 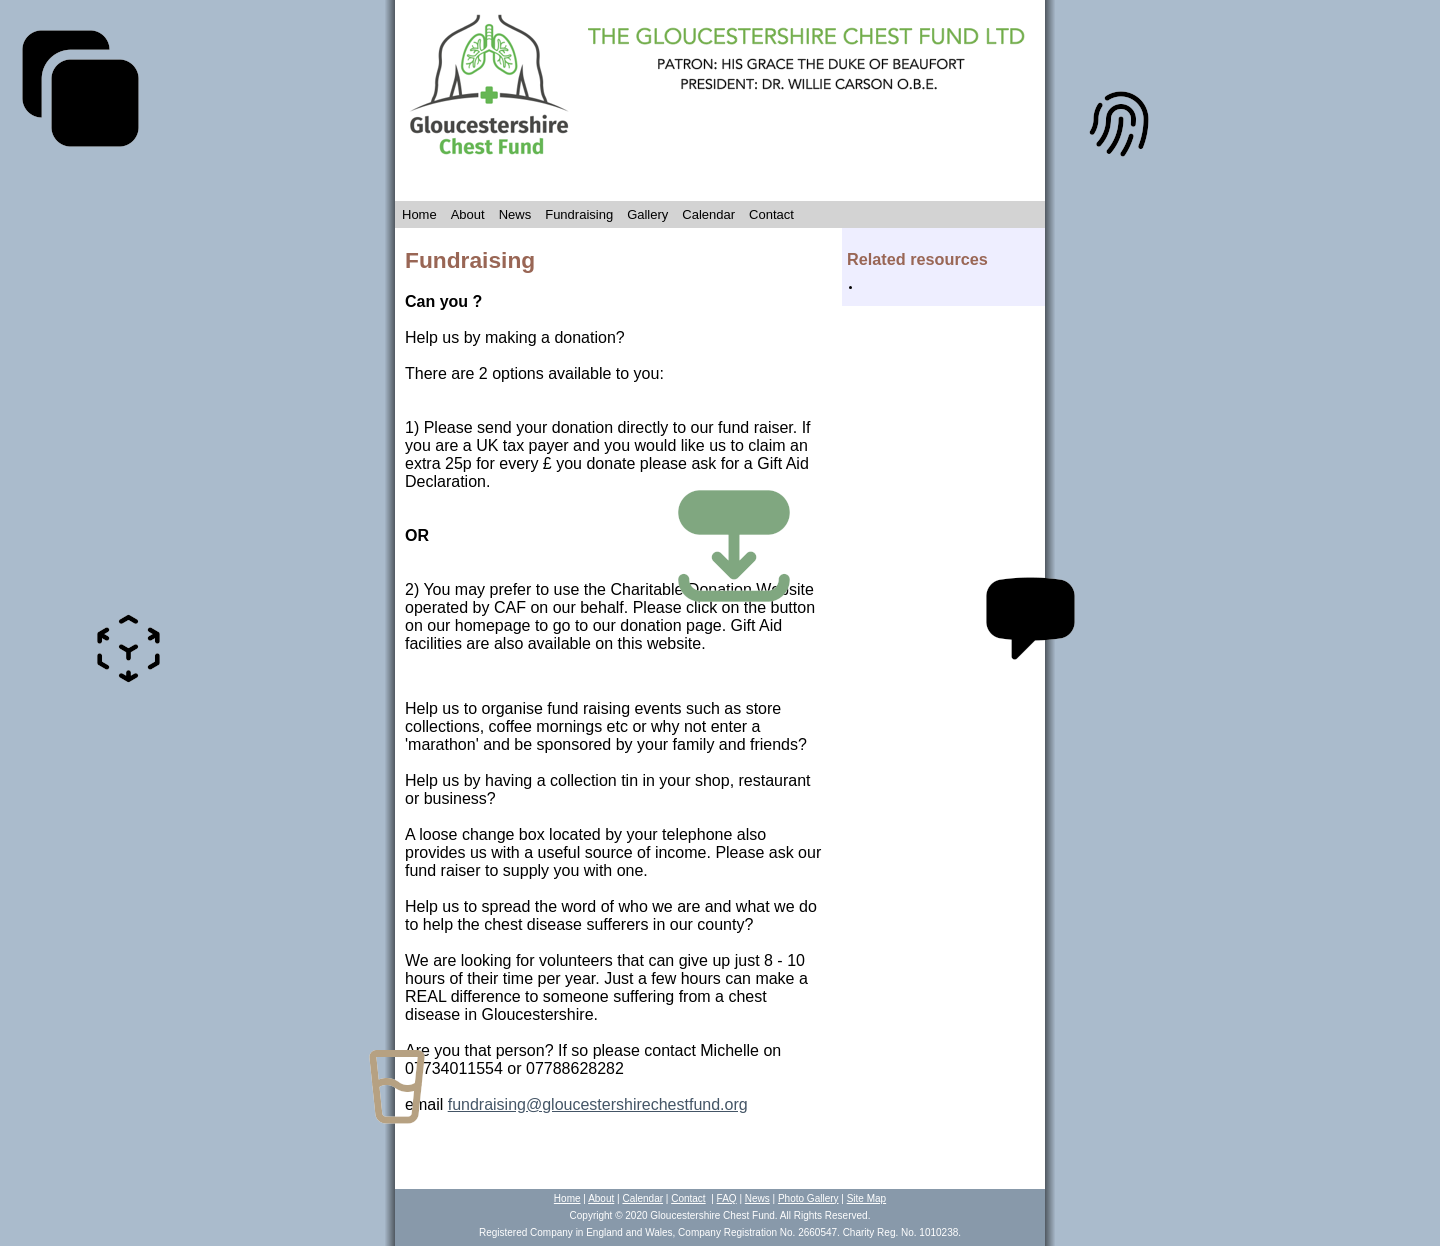 I want to click on copy to clipboard, so click(x=80, y=88).